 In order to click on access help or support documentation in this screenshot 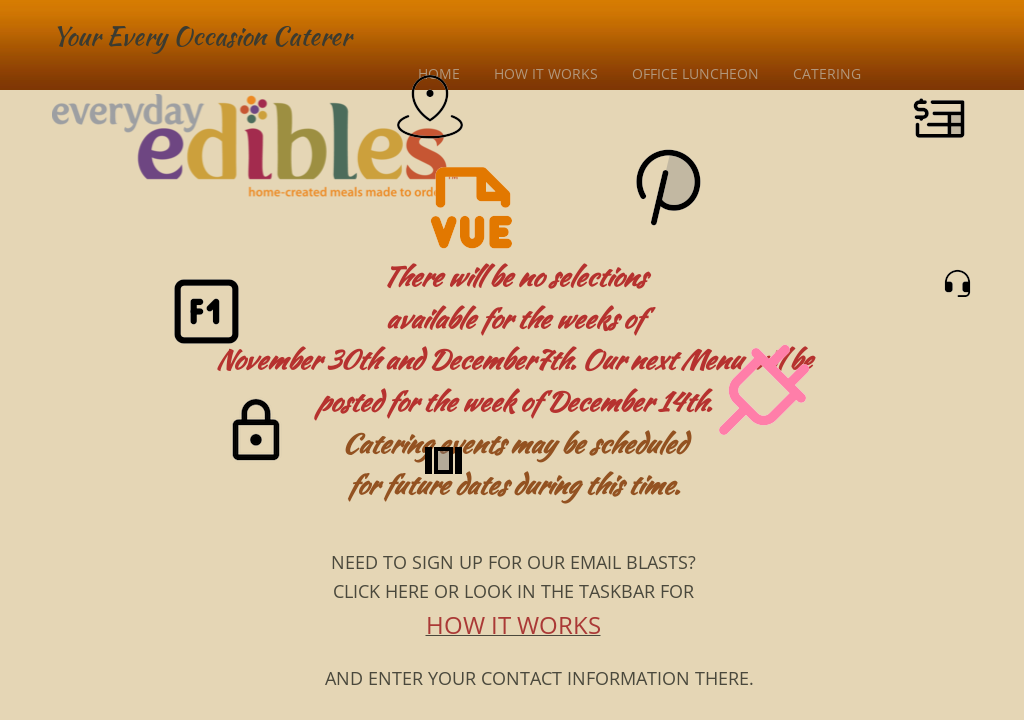, I will do `click(206, 311)`.